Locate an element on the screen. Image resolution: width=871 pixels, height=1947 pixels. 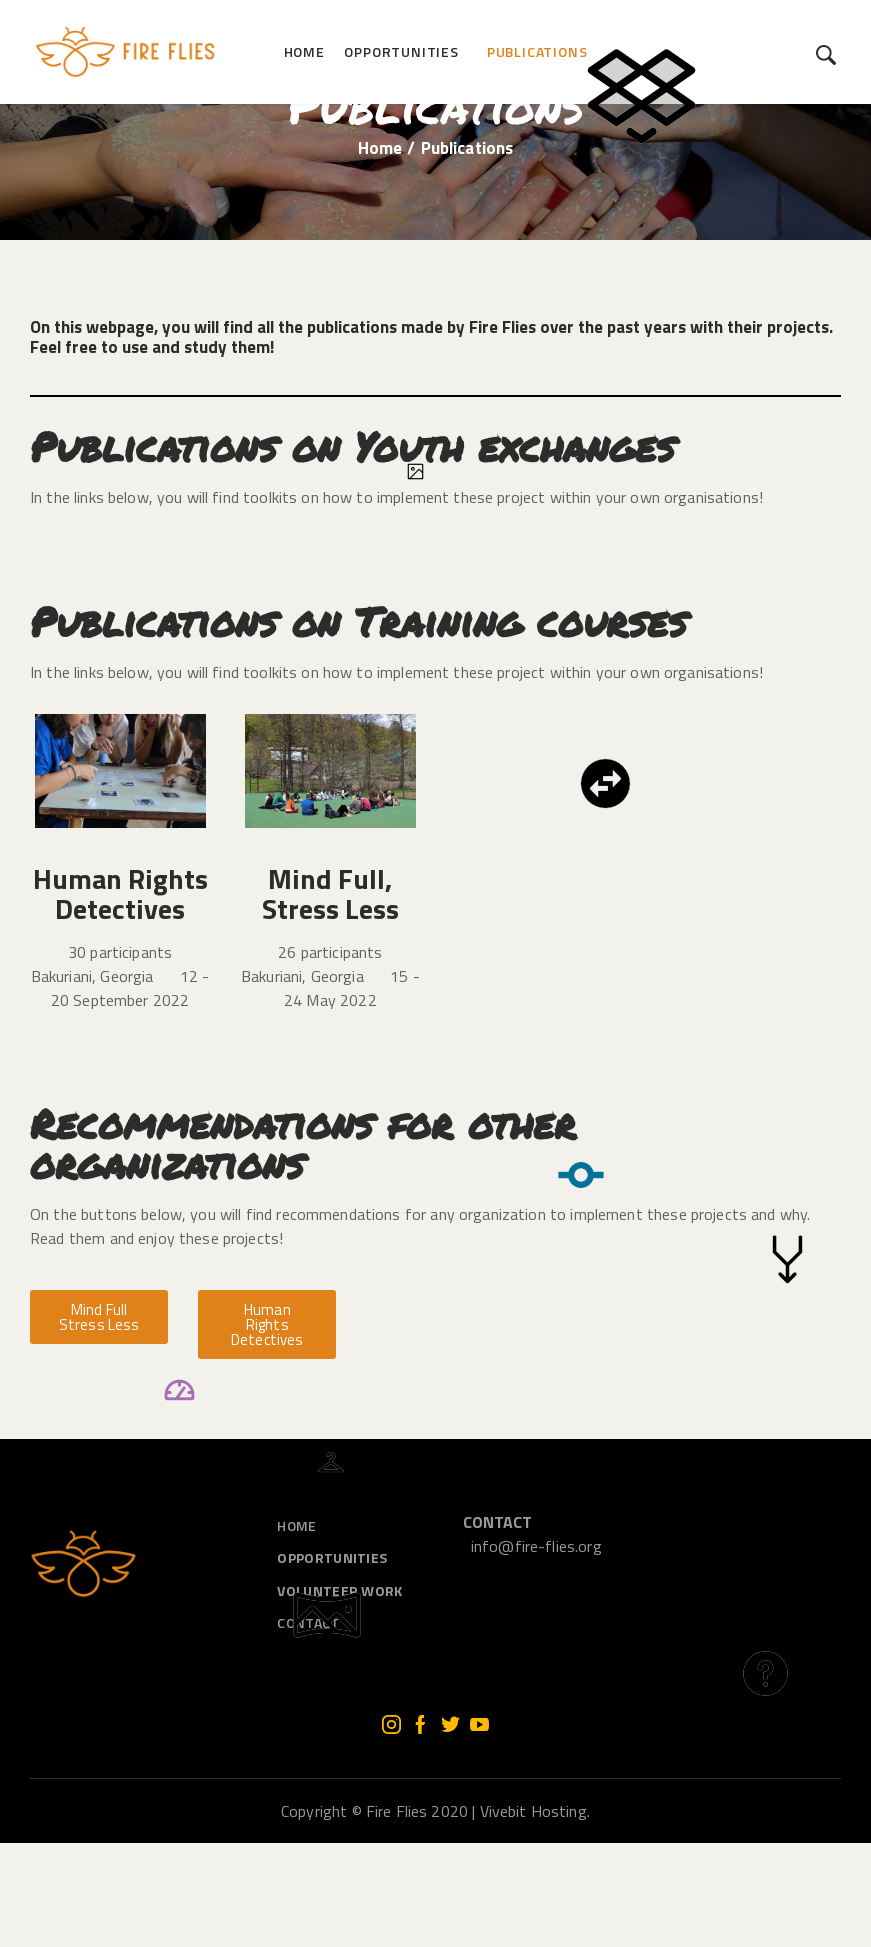
access help or support information is located at coordinates (765, 1673).